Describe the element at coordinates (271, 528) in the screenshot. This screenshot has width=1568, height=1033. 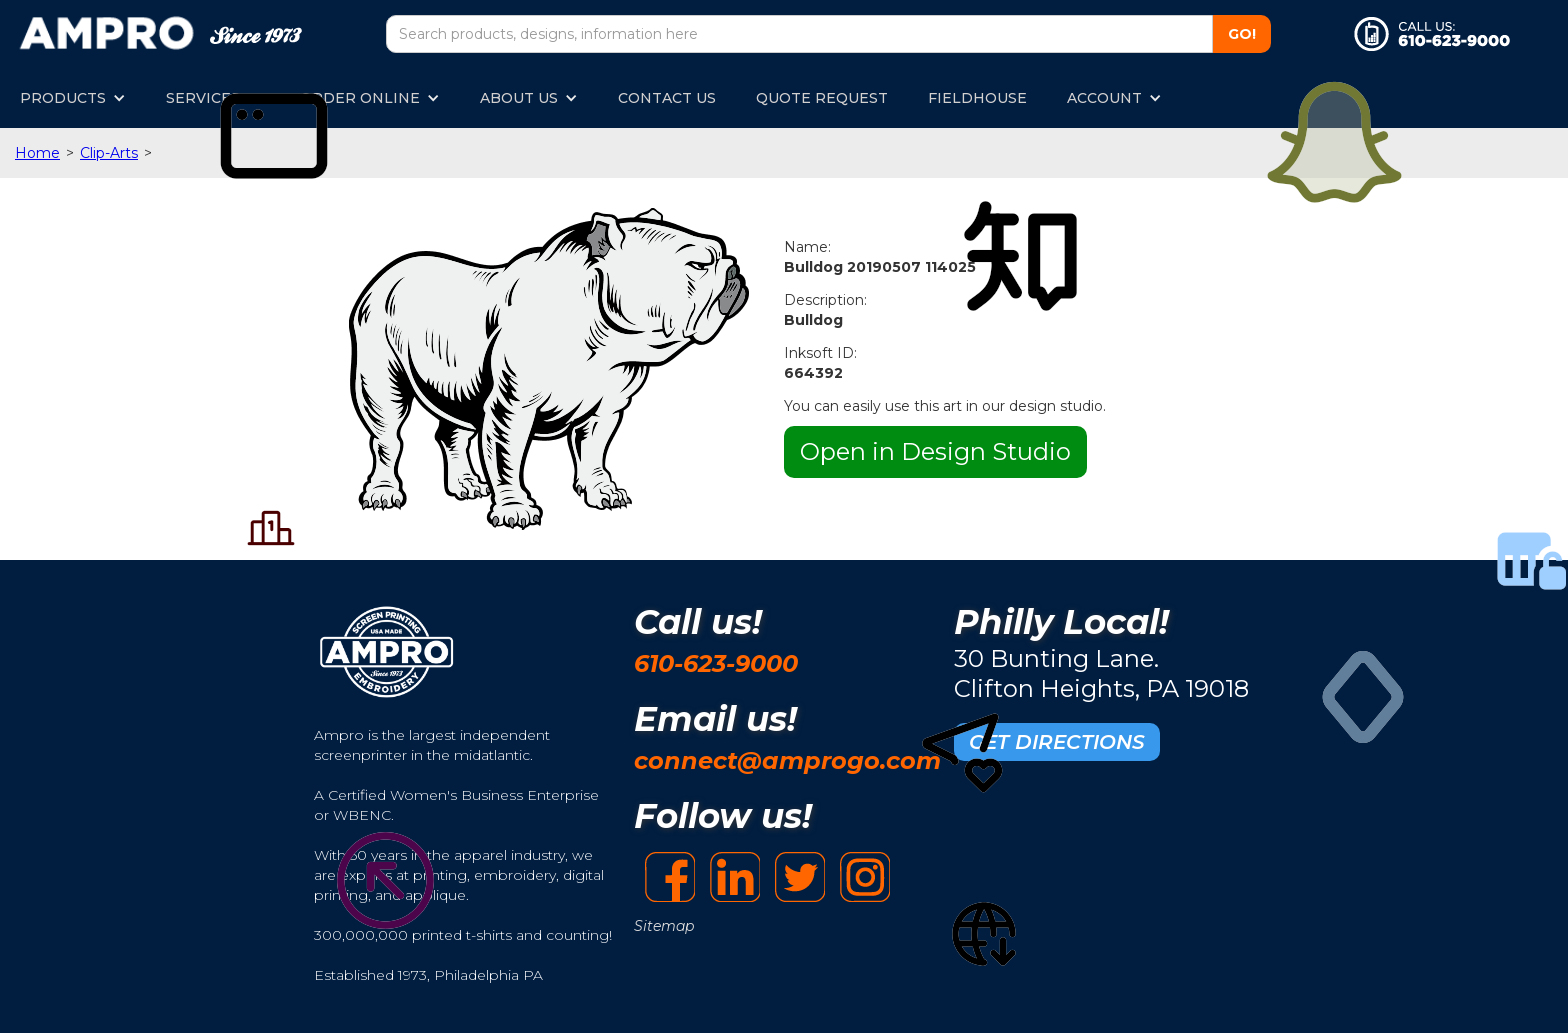
I see `view leaderboard rankings` at that location.